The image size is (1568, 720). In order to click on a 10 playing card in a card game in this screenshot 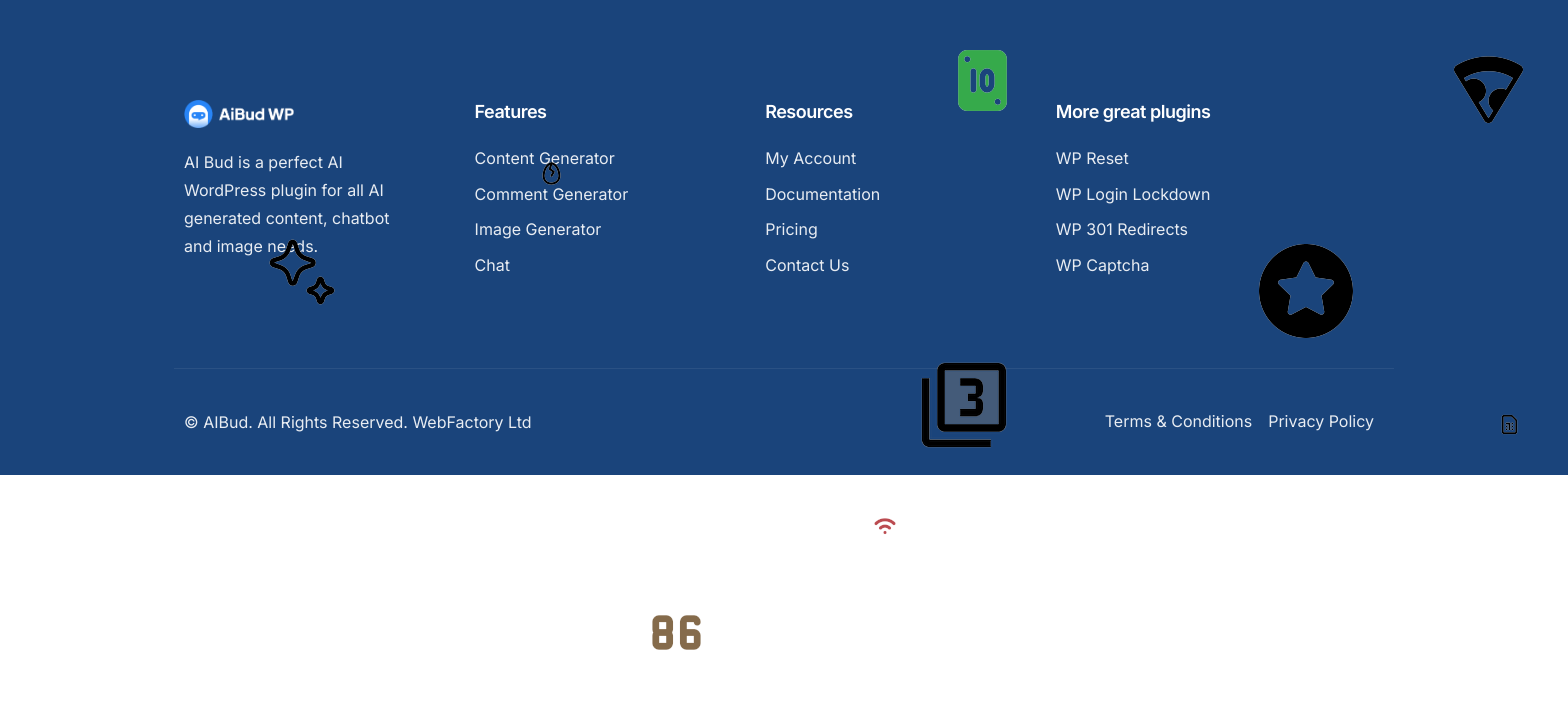, I will do `click(982, 80)`.